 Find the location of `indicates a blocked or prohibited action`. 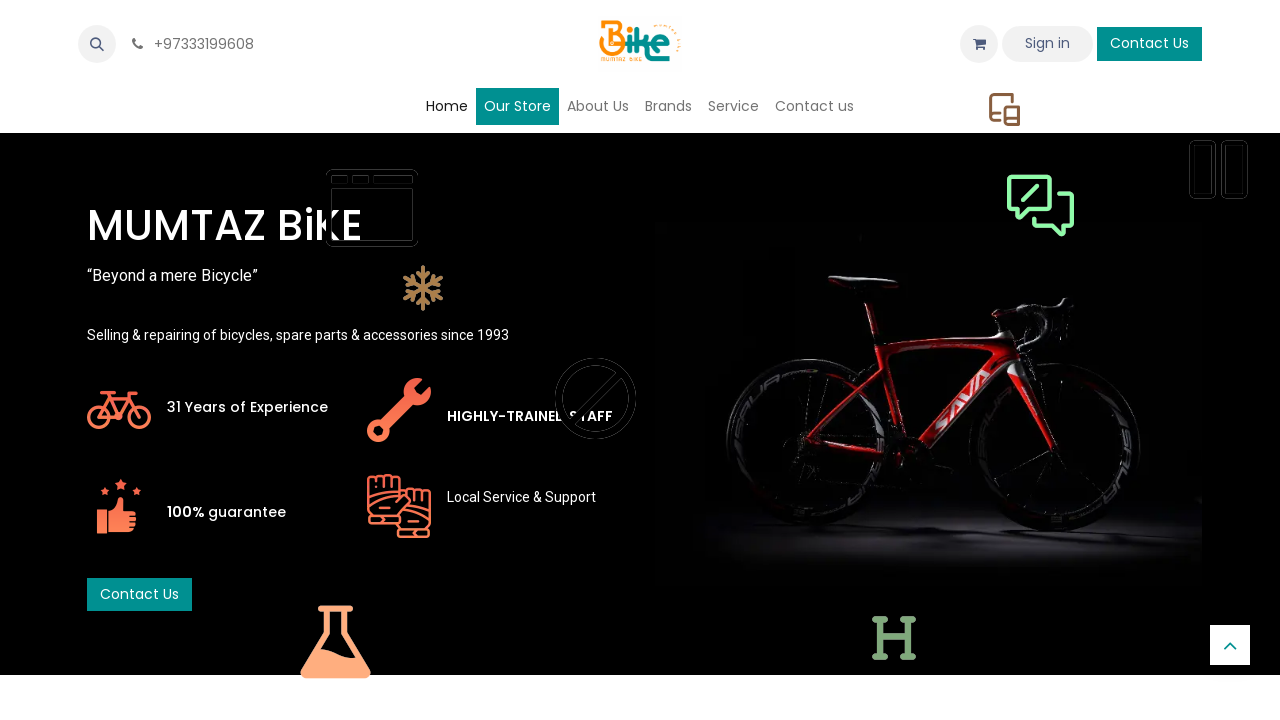

indicates a blocked or prohibited action is located at coordinates (595, 398).